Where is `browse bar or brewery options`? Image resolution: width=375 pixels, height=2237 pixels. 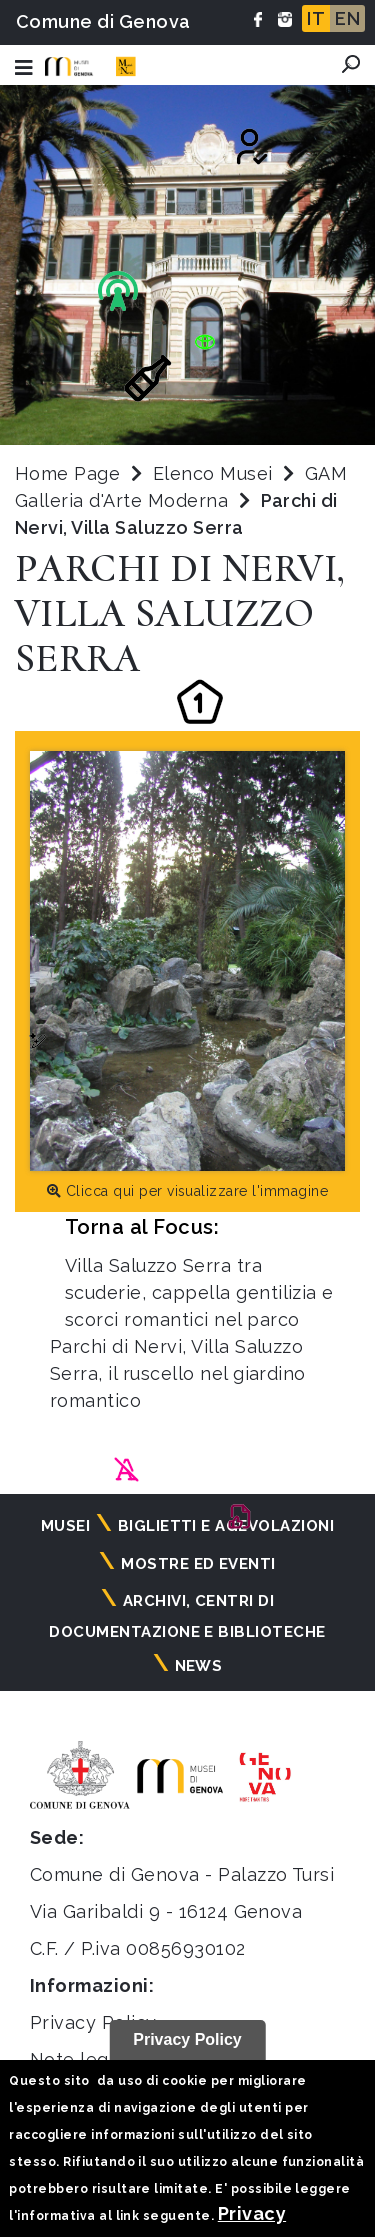 browse bar or brewery options is located at coordinates (147, 379).